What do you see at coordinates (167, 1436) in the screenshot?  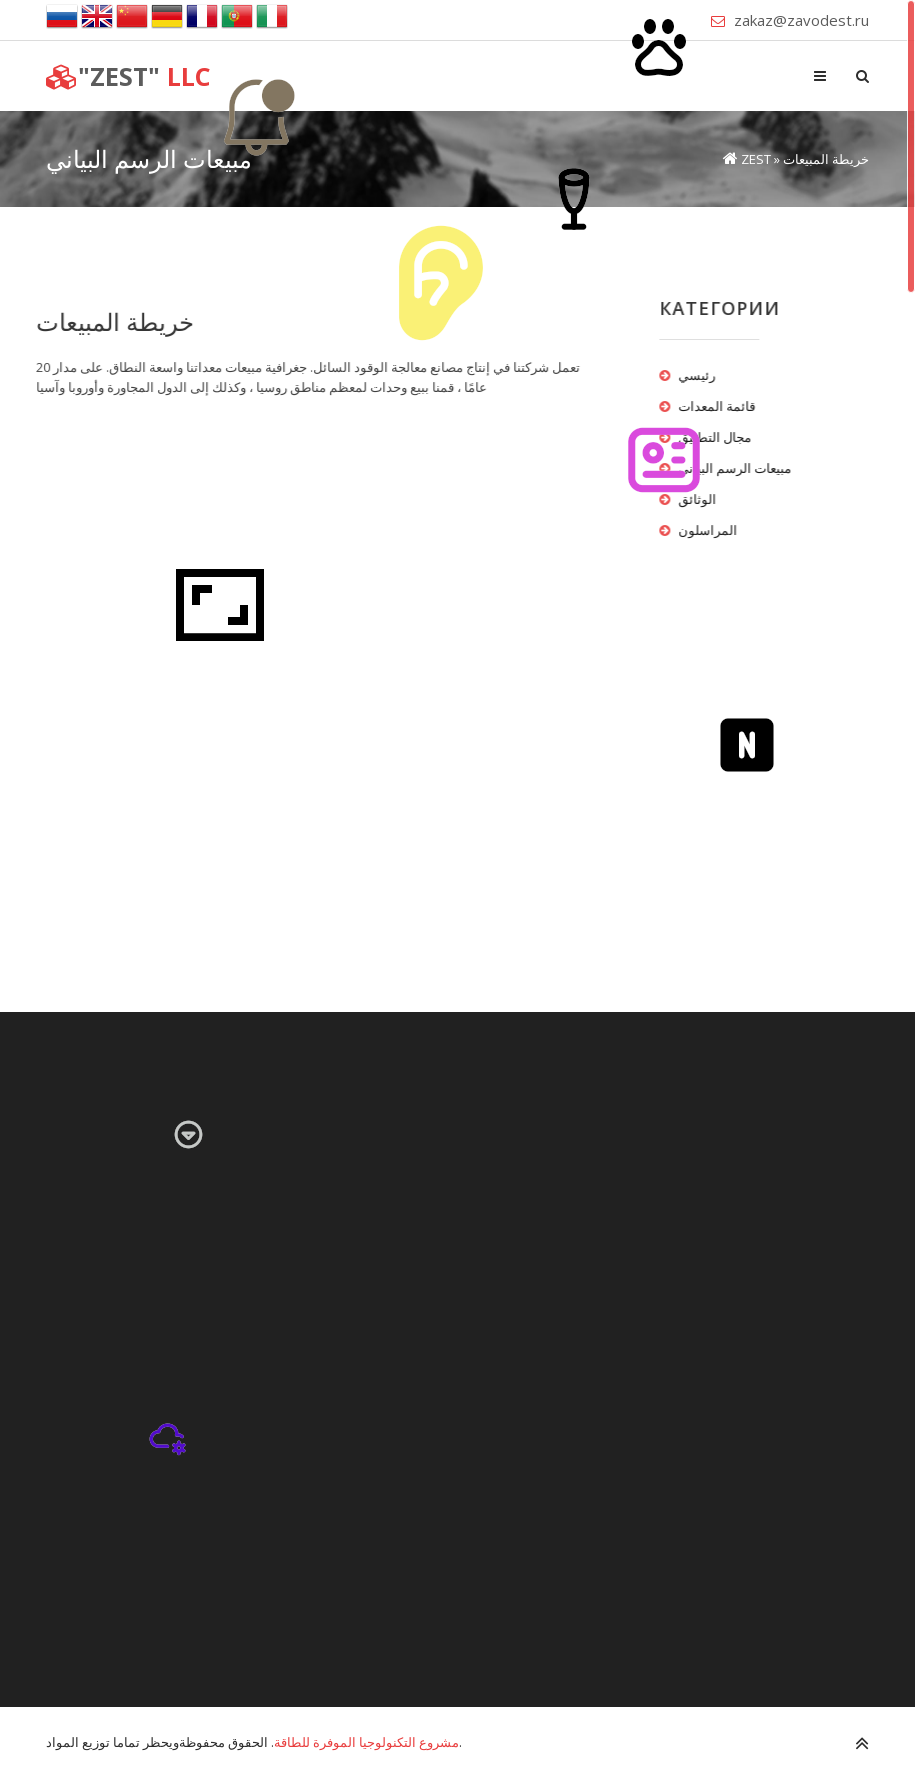 I see `access cloud service settings` at bounding box center [167, 1436].